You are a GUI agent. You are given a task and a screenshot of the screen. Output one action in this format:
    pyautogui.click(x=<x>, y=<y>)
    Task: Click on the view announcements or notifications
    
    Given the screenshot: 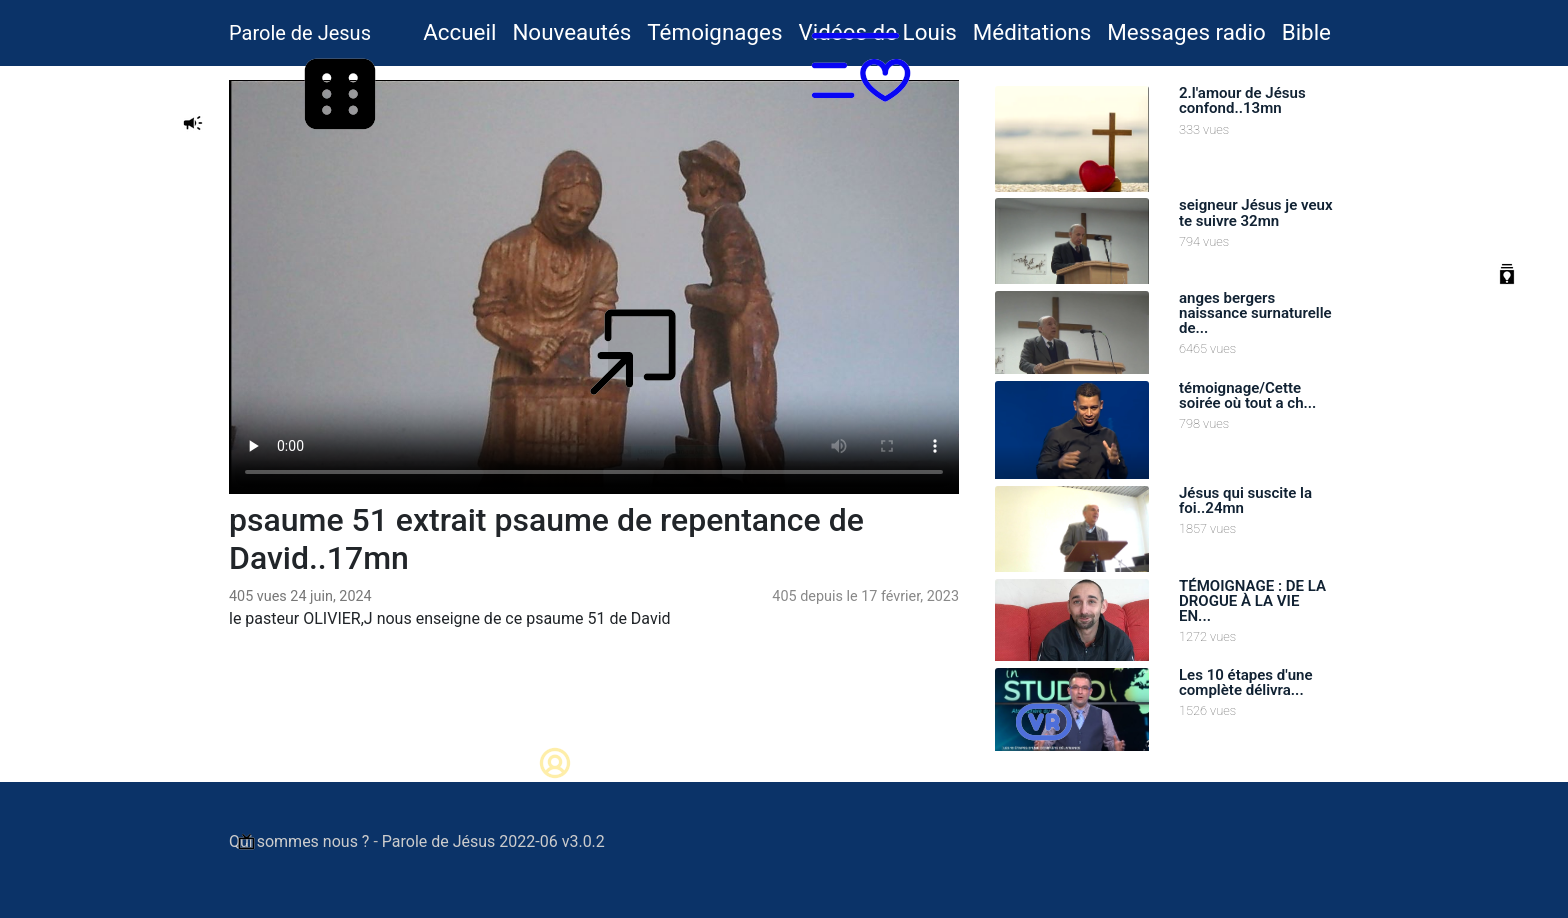 What is the action you would take?
    pyautogui.click(x=193, y=123)
    